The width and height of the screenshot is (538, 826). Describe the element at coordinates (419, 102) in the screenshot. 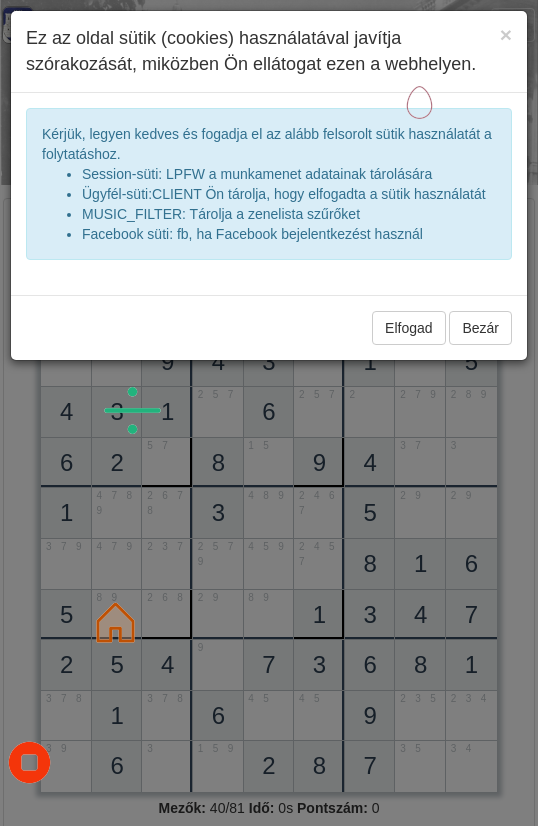

I see `indicates egg or egg-containing ingredient` at that location.